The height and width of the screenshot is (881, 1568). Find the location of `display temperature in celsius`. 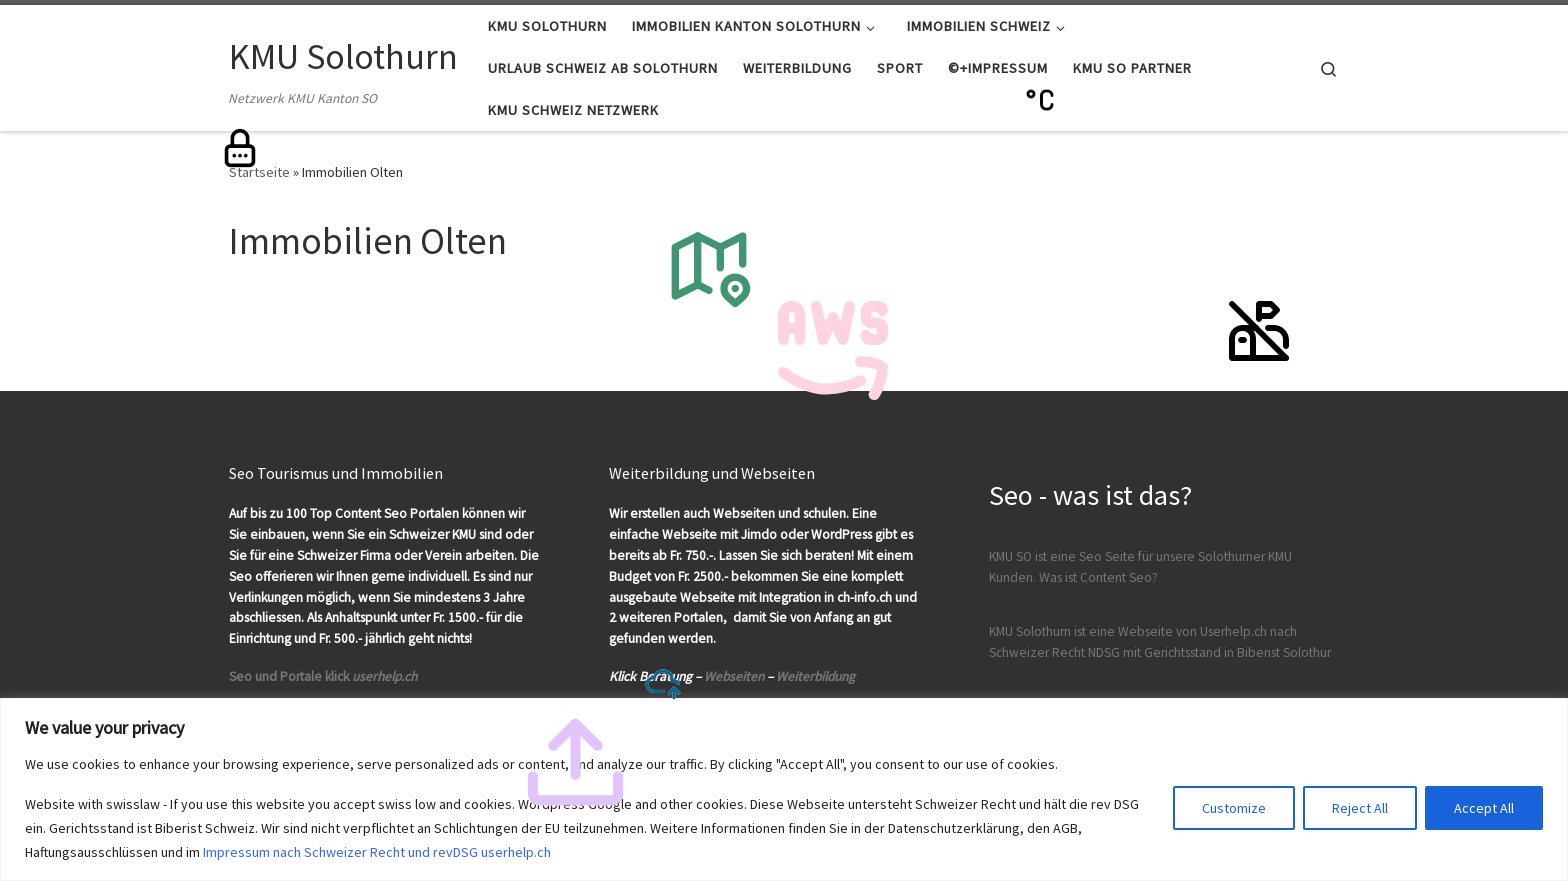

display temperature in celsius is located at coordinates (1040, 100).